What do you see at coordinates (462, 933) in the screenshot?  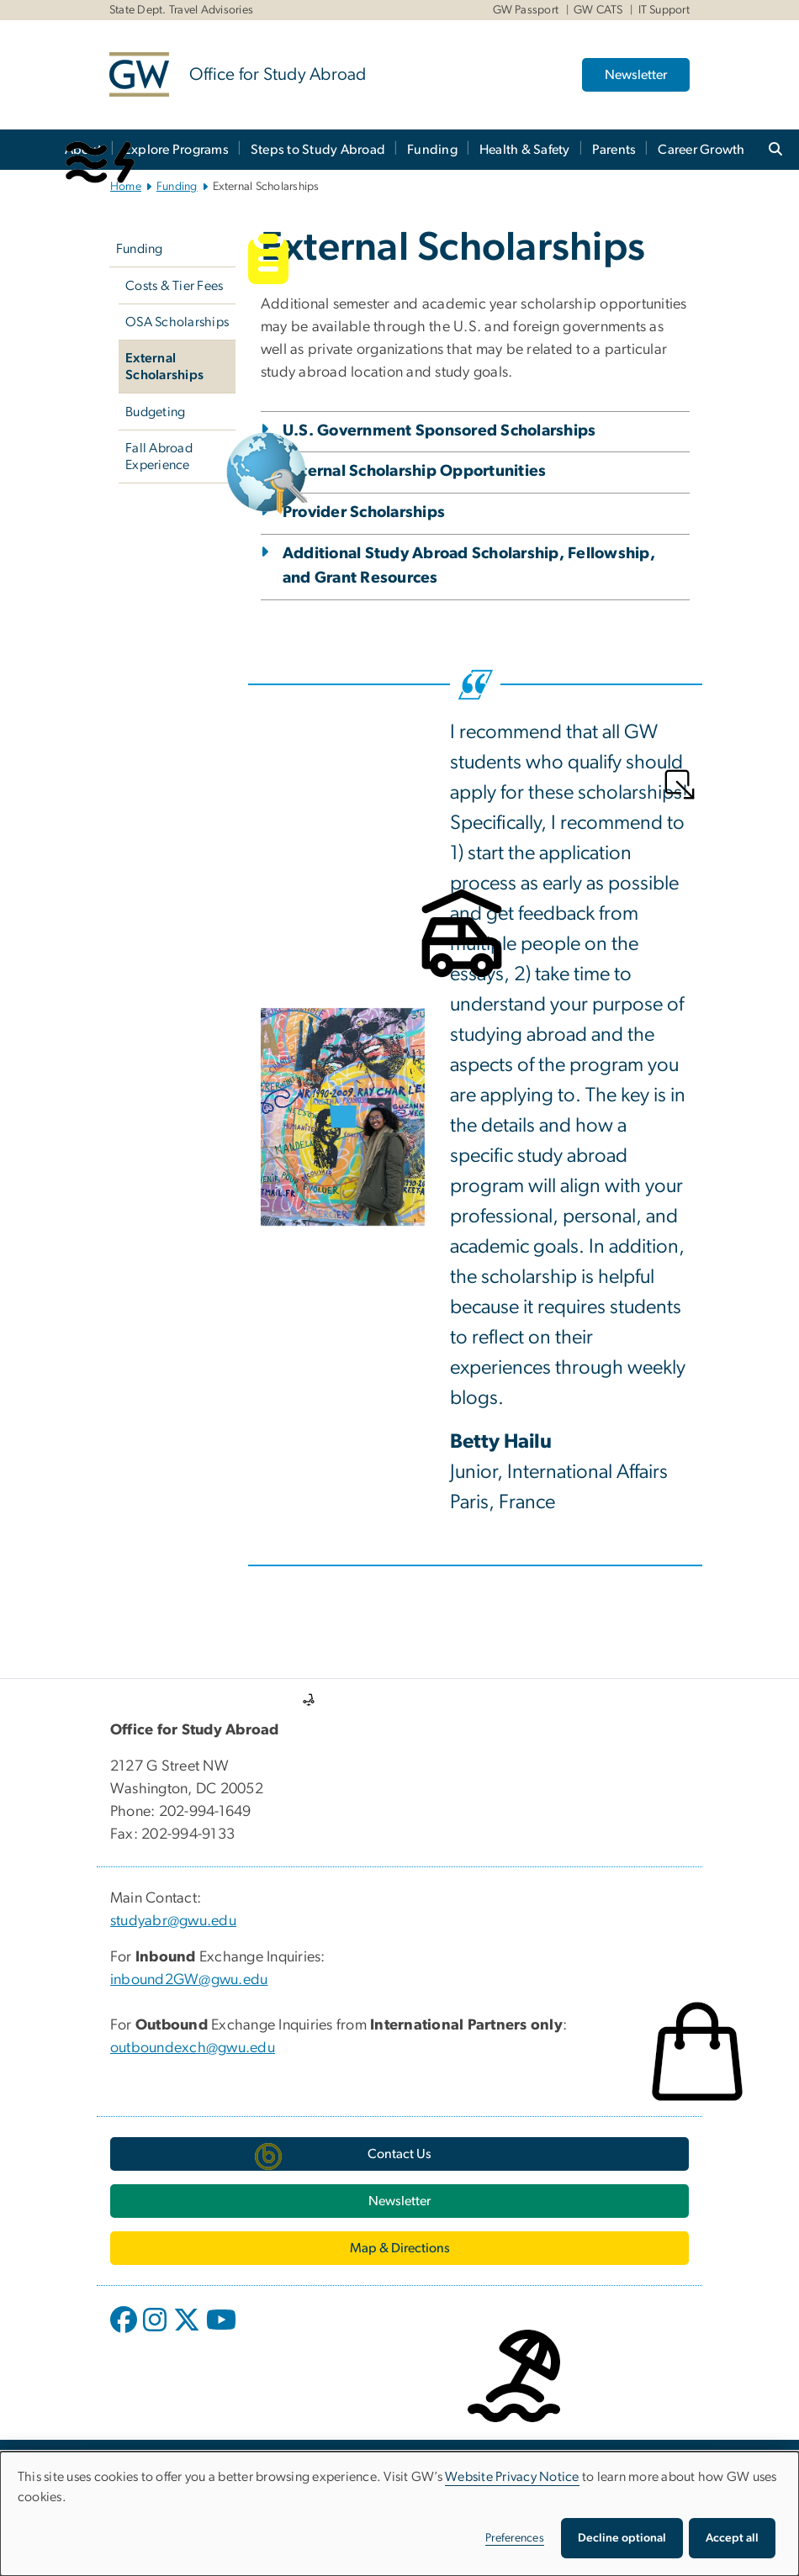 I see `access garage or parking location` at bounding box center [462, 933].